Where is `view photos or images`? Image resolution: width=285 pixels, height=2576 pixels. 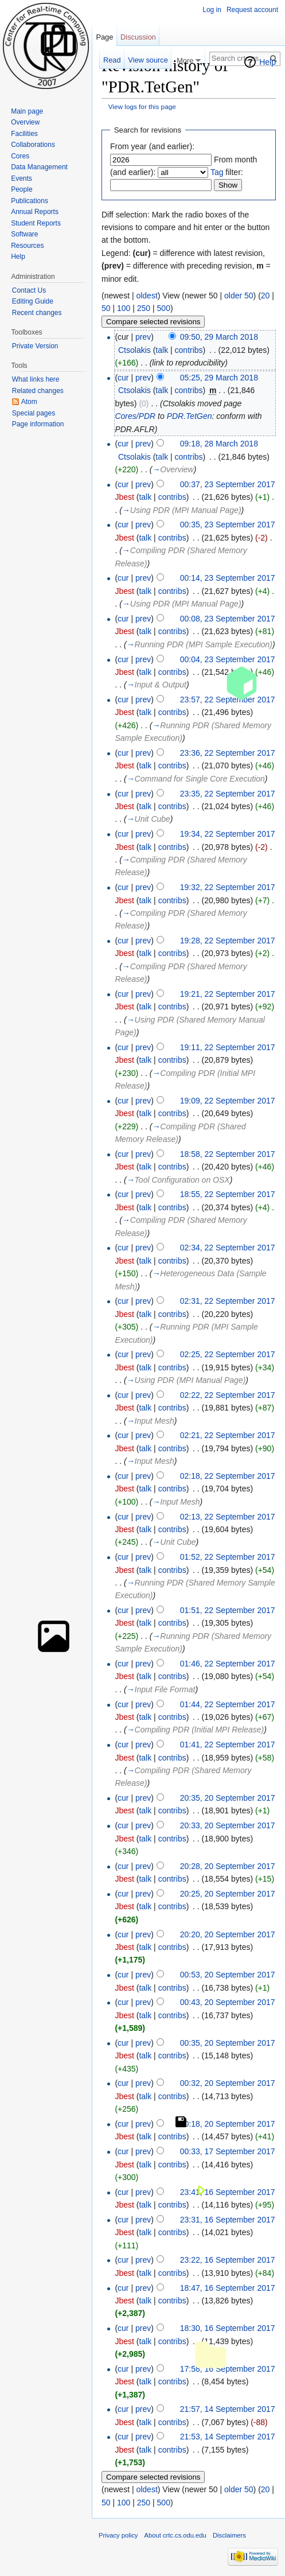 view photos or images is located at coordinates (53, 1636).